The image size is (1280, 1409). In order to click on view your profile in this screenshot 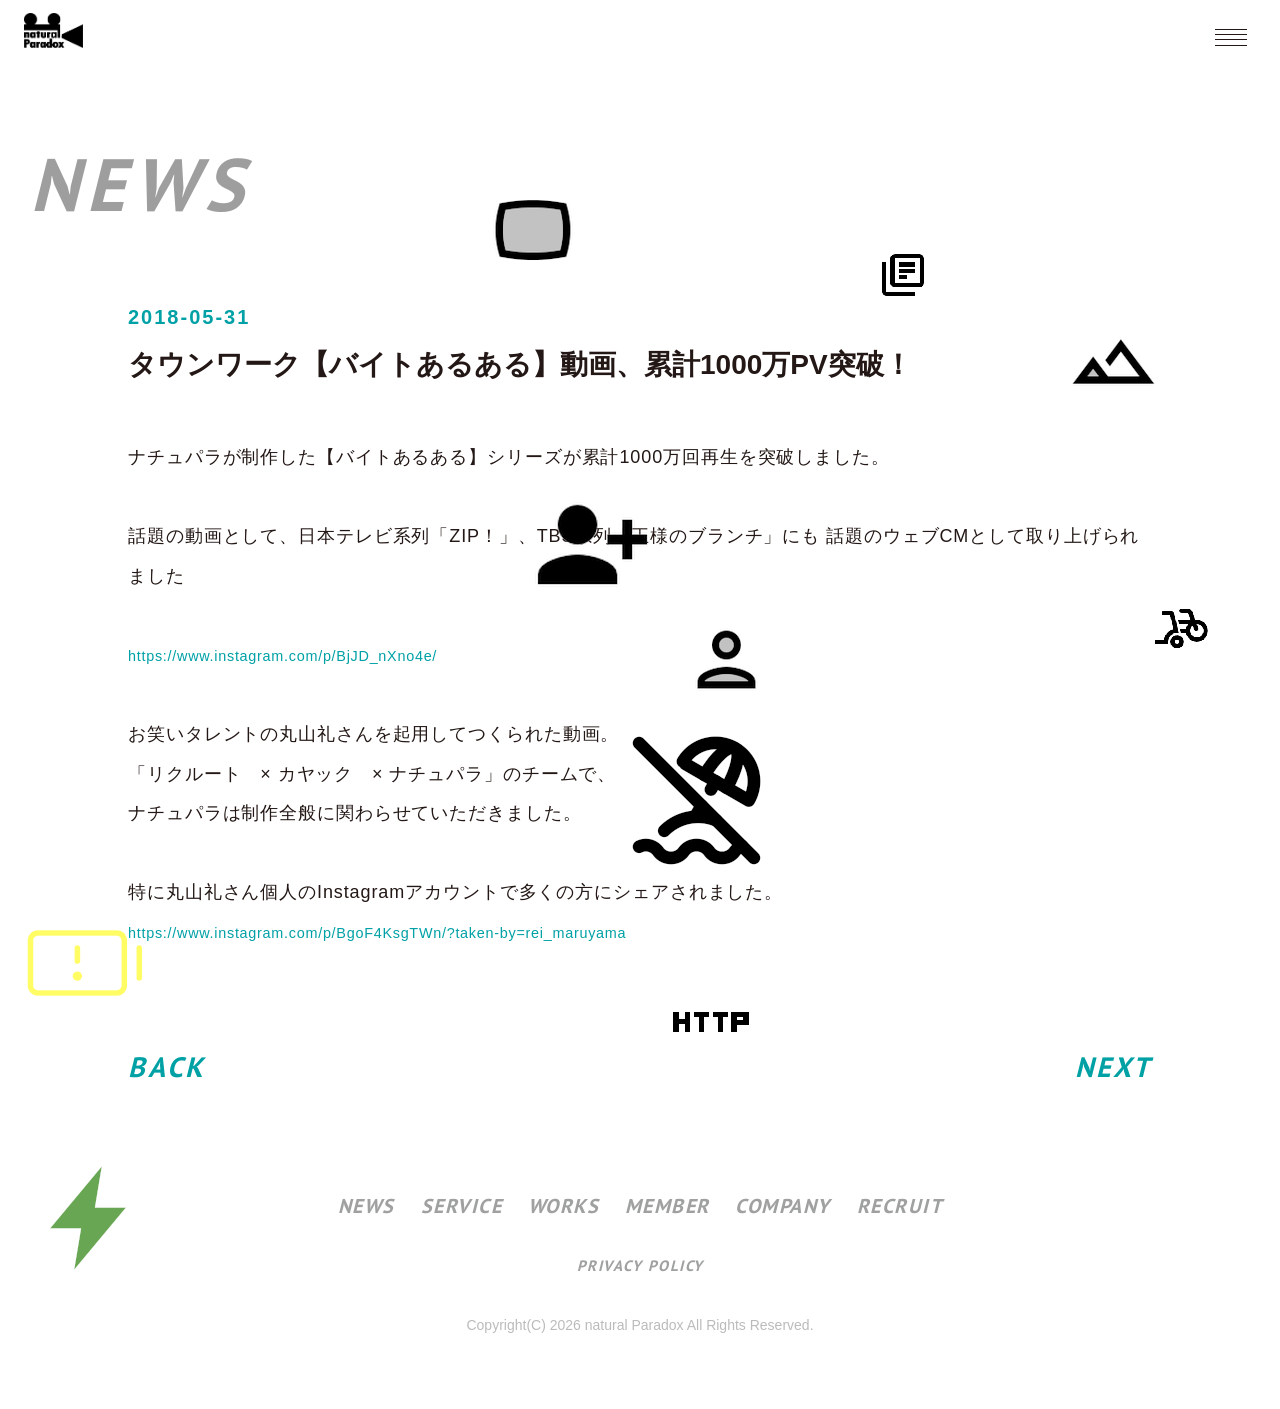, I will do `click(726, 659)`.